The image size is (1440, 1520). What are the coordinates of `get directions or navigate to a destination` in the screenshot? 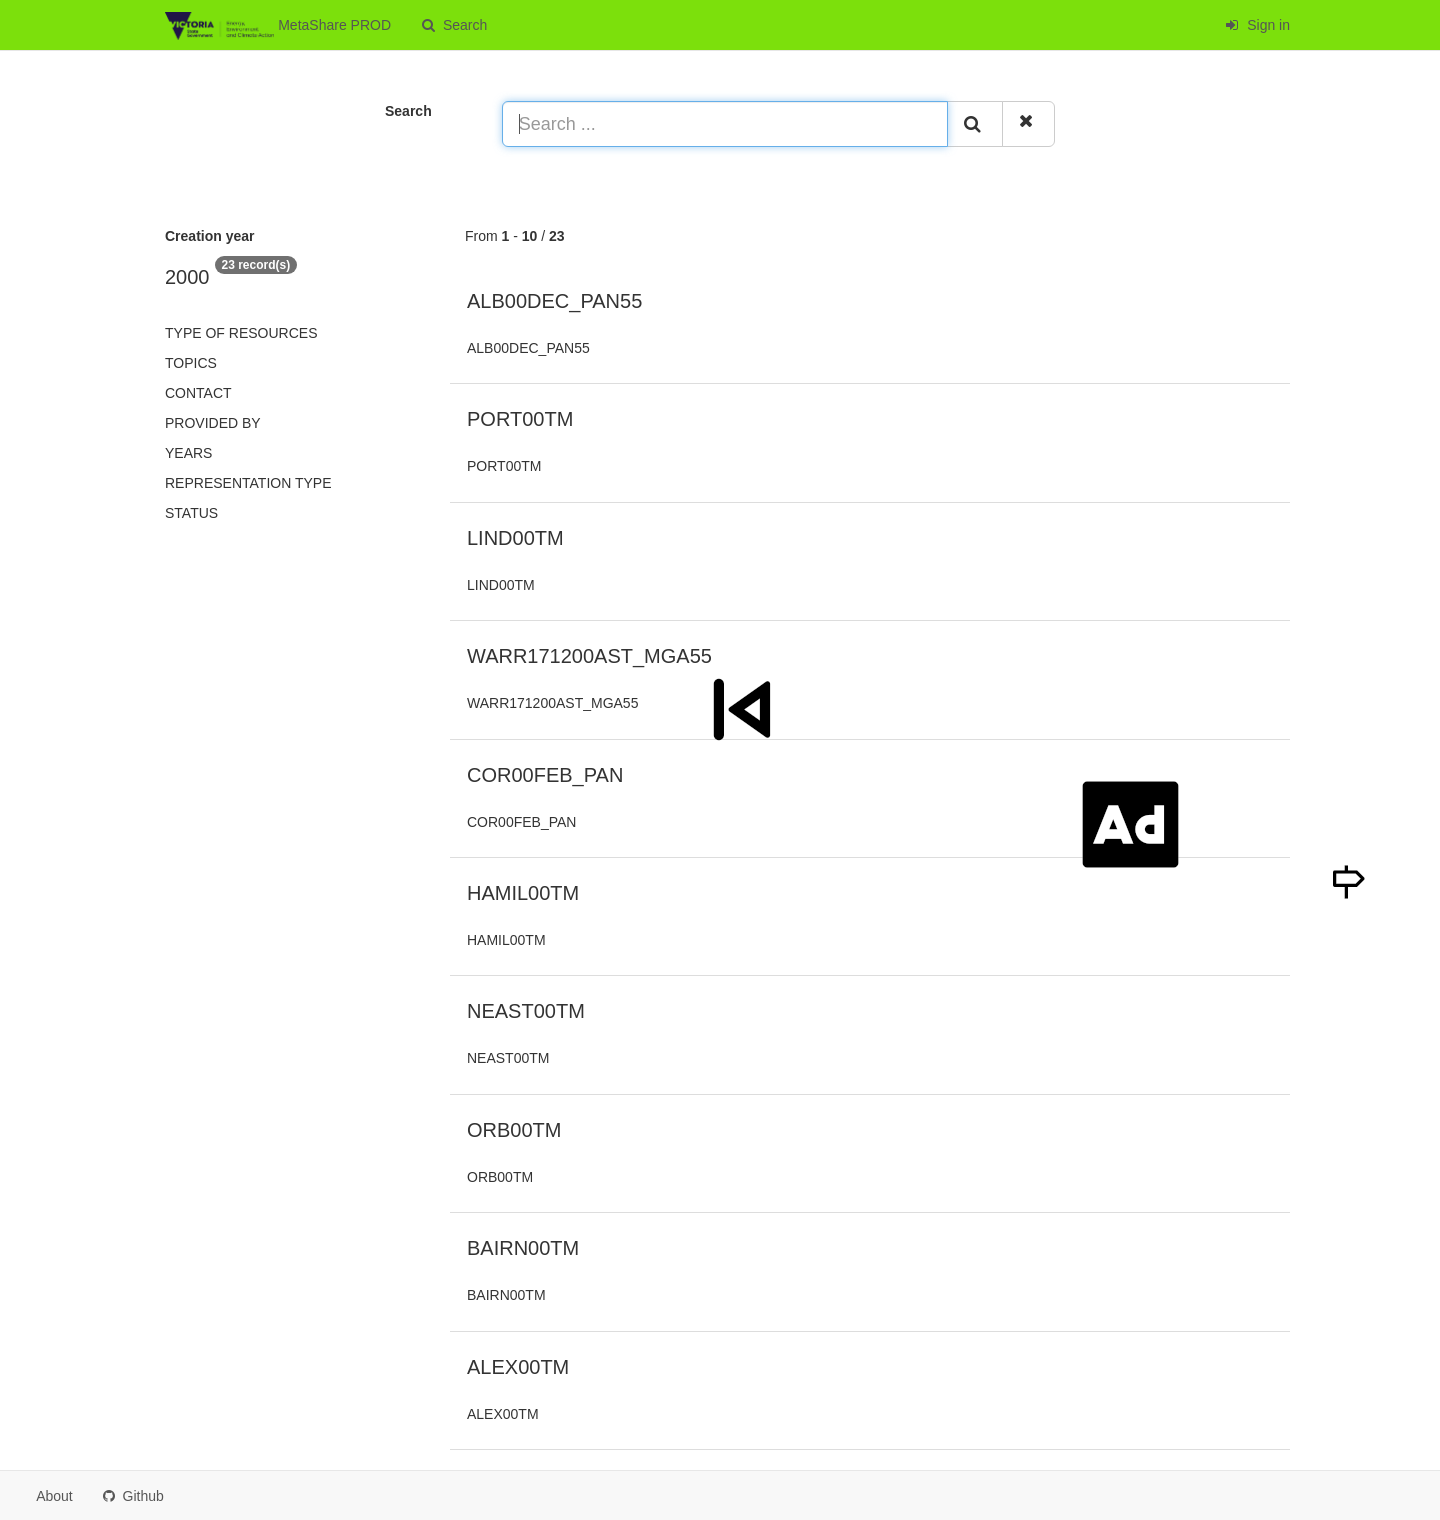 It's located at (1348, 882).